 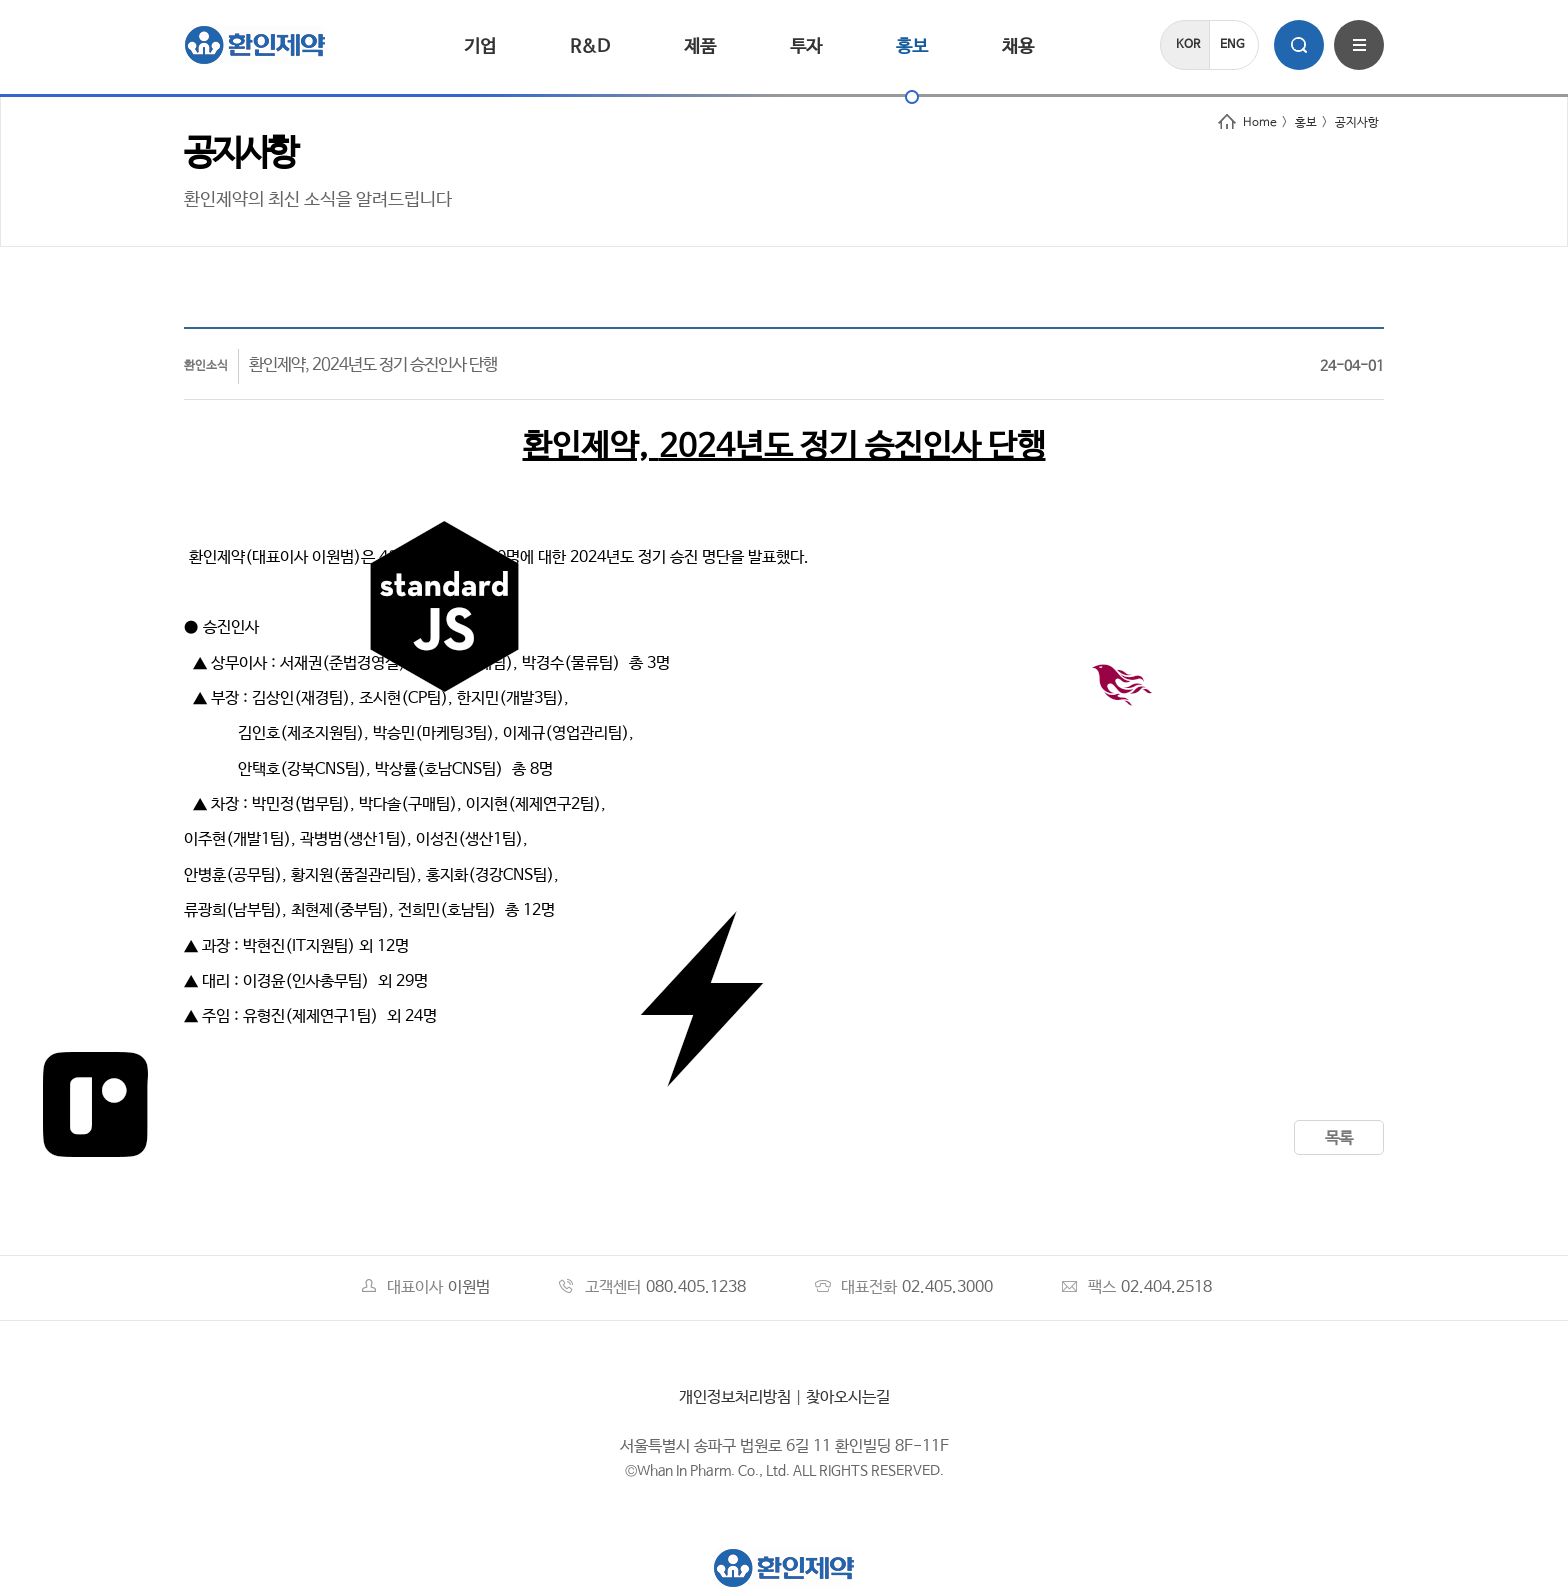 I want to click on rescript programming language logo, so click(x=95, y=1104).